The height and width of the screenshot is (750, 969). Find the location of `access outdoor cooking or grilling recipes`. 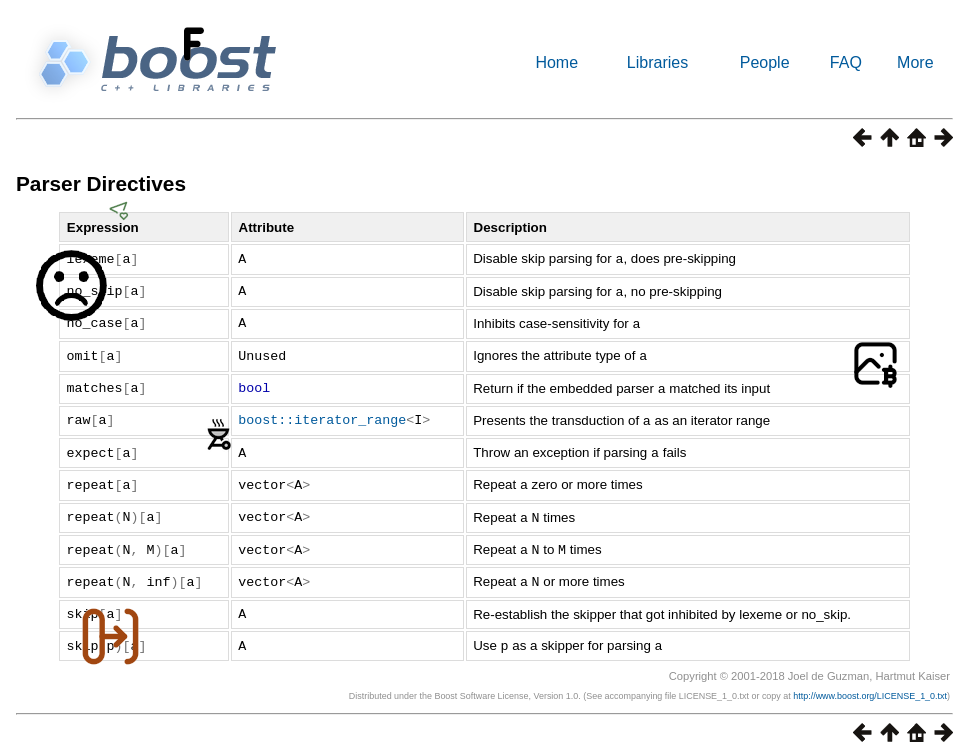

access outdoor cooking or grilling recipes is located at coordinates (218, 434).